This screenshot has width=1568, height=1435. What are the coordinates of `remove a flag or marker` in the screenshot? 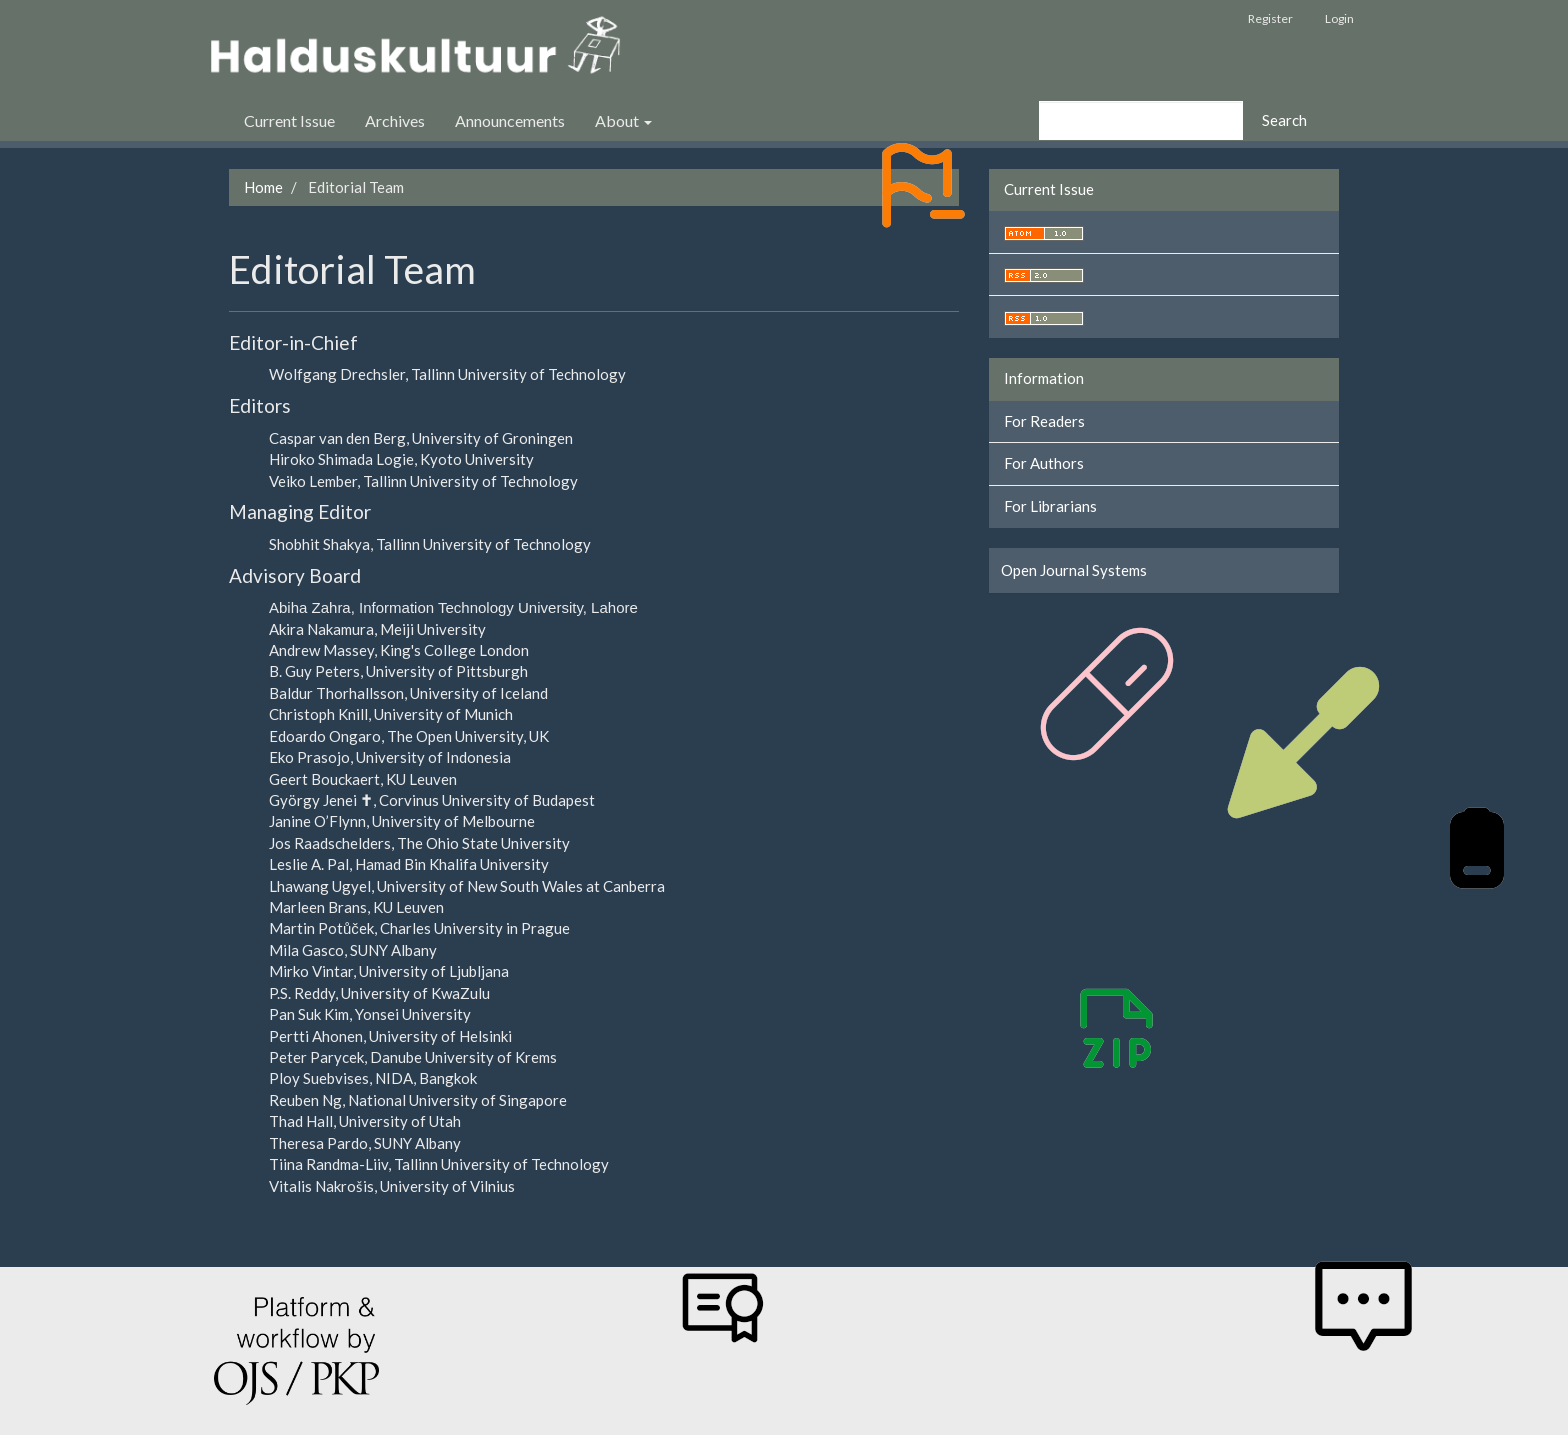 It's located at (917, 184).